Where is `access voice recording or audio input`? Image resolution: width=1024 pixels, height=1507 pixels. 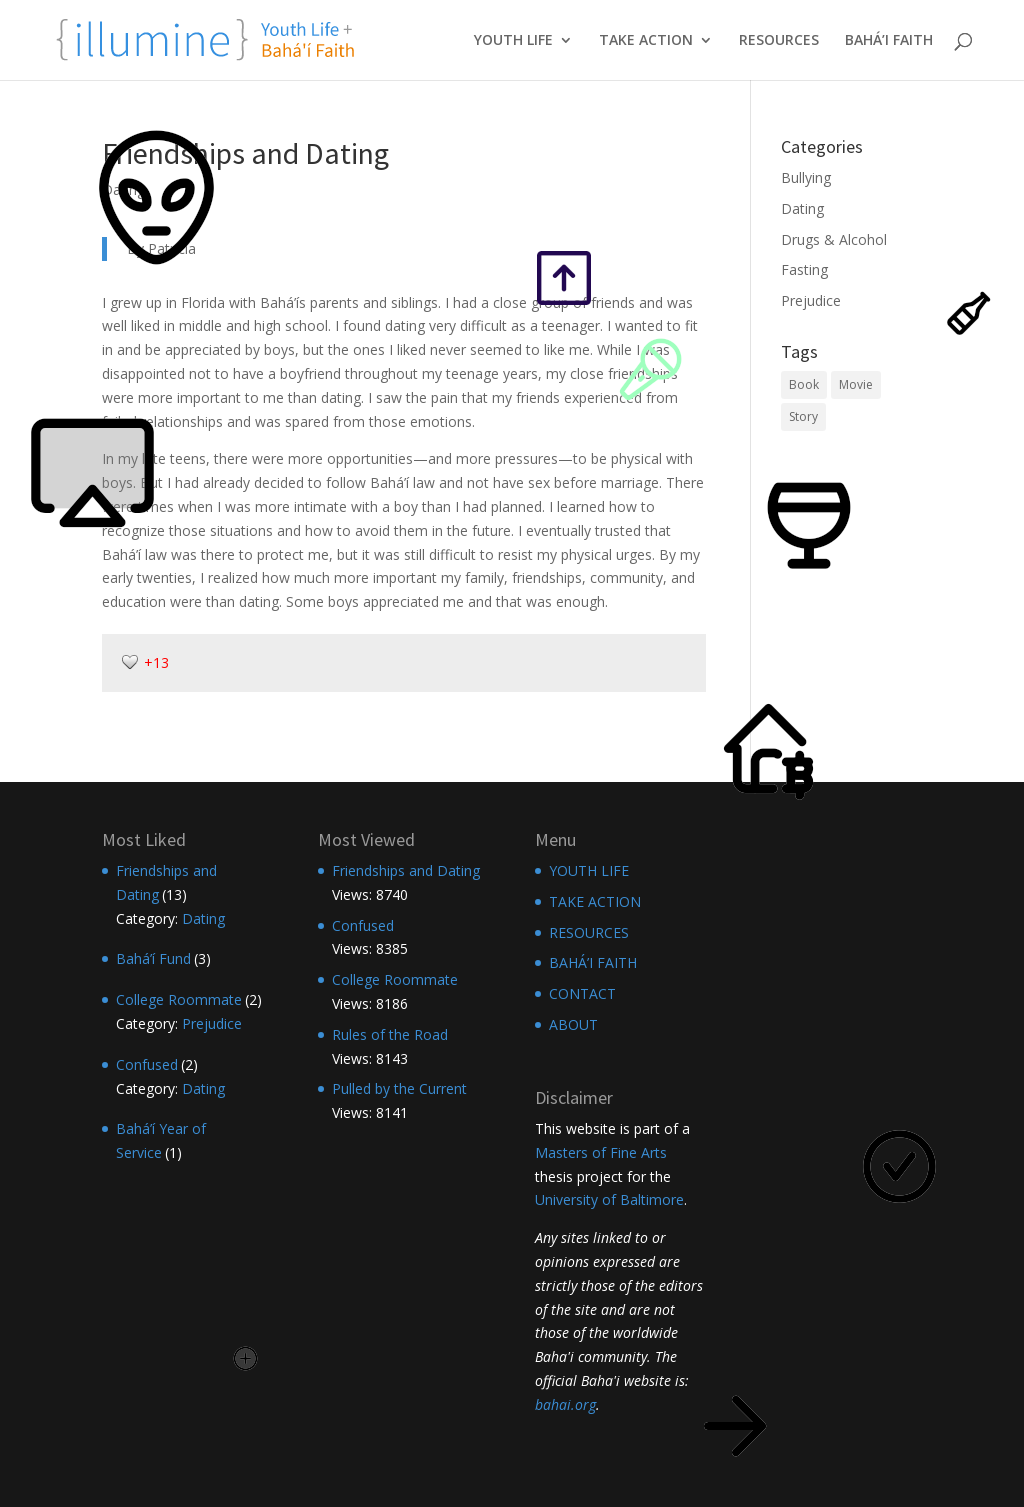 access voice recording or audio input is located at coordinates (649, 370).